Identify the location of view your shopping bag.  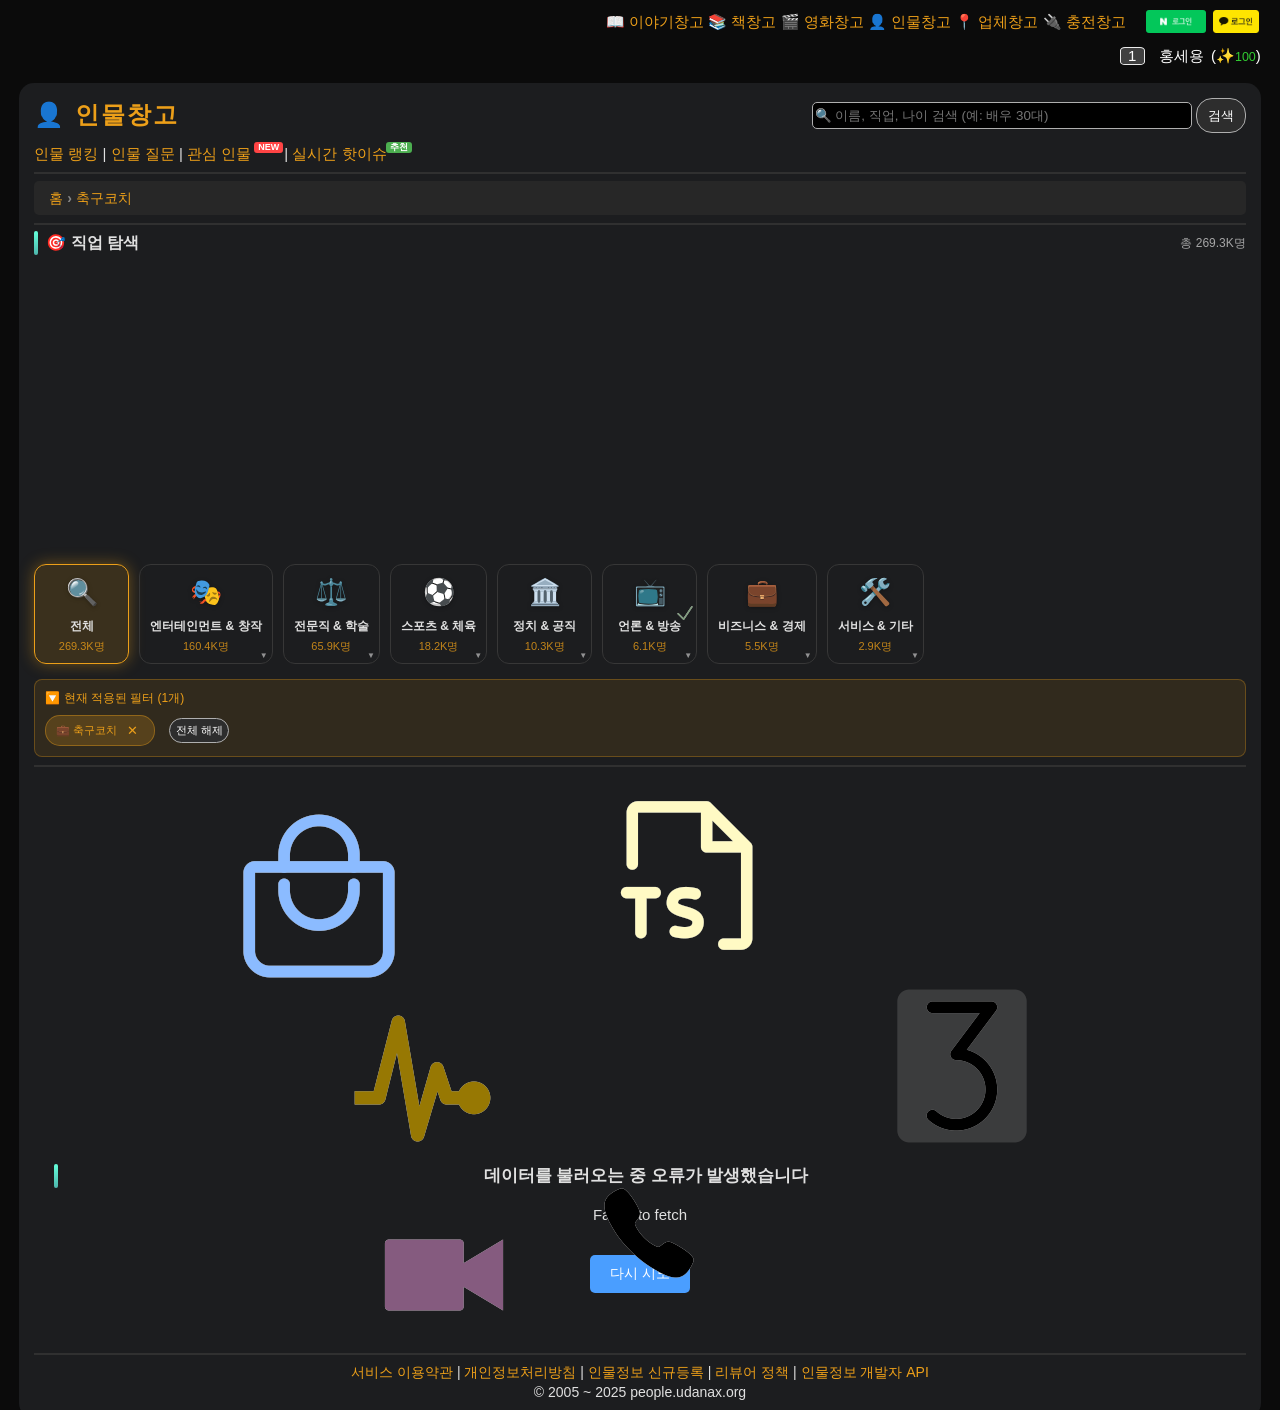
(319, 896).